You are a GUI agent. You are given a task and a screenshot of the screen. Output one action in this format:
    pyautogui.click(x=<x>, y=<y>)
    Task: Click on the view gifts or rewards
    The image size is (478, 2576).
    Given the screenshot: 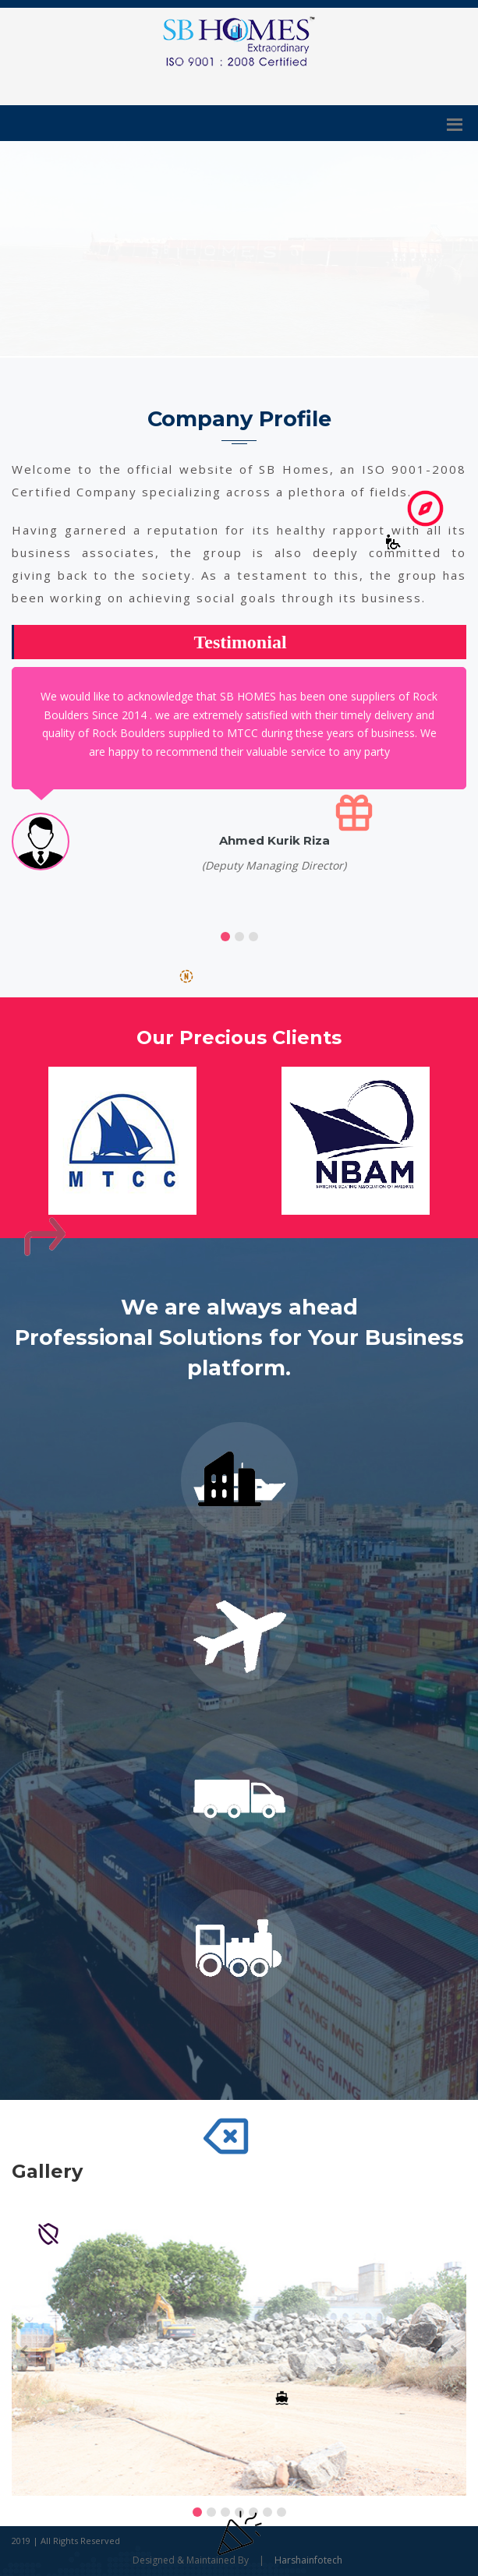 What is the action you would take?
    pyautogui.click(x=354, y=813)
    